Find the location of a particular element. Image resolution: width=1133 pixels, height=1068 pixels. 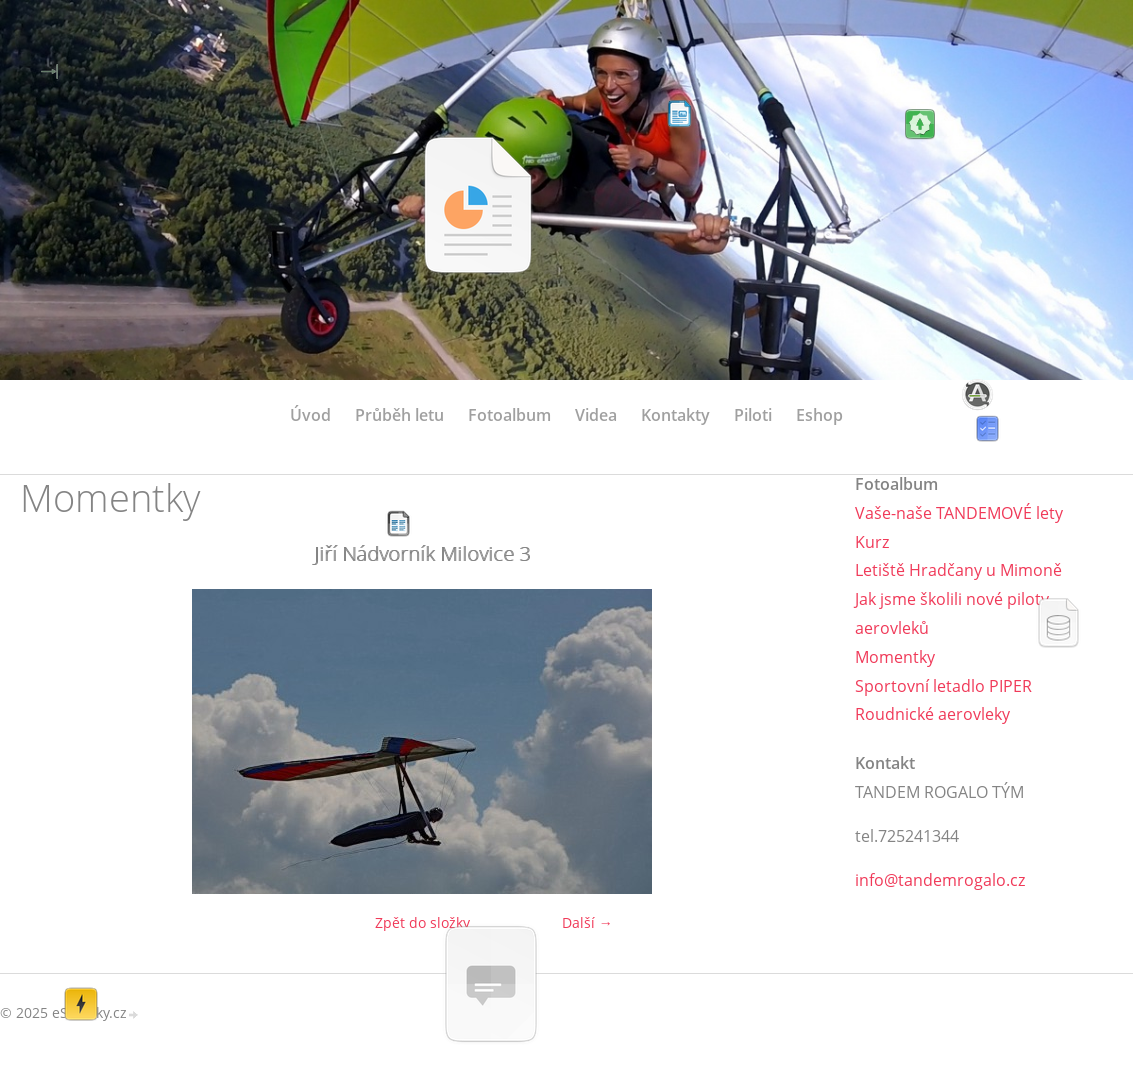

libreoffice master document file type is located at coordinates (398, 523).